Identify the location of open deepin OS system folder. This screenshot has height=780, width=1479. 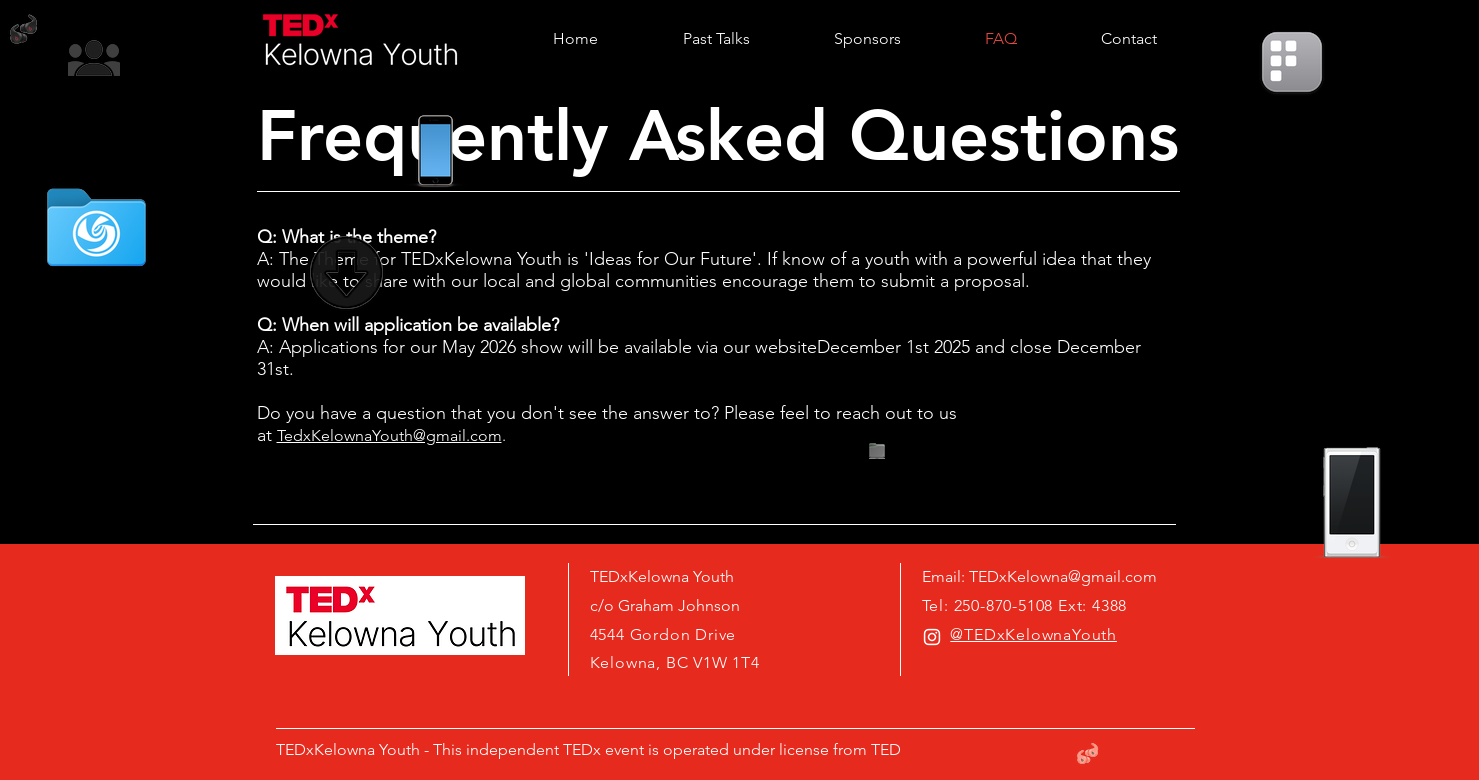
(96, 230).